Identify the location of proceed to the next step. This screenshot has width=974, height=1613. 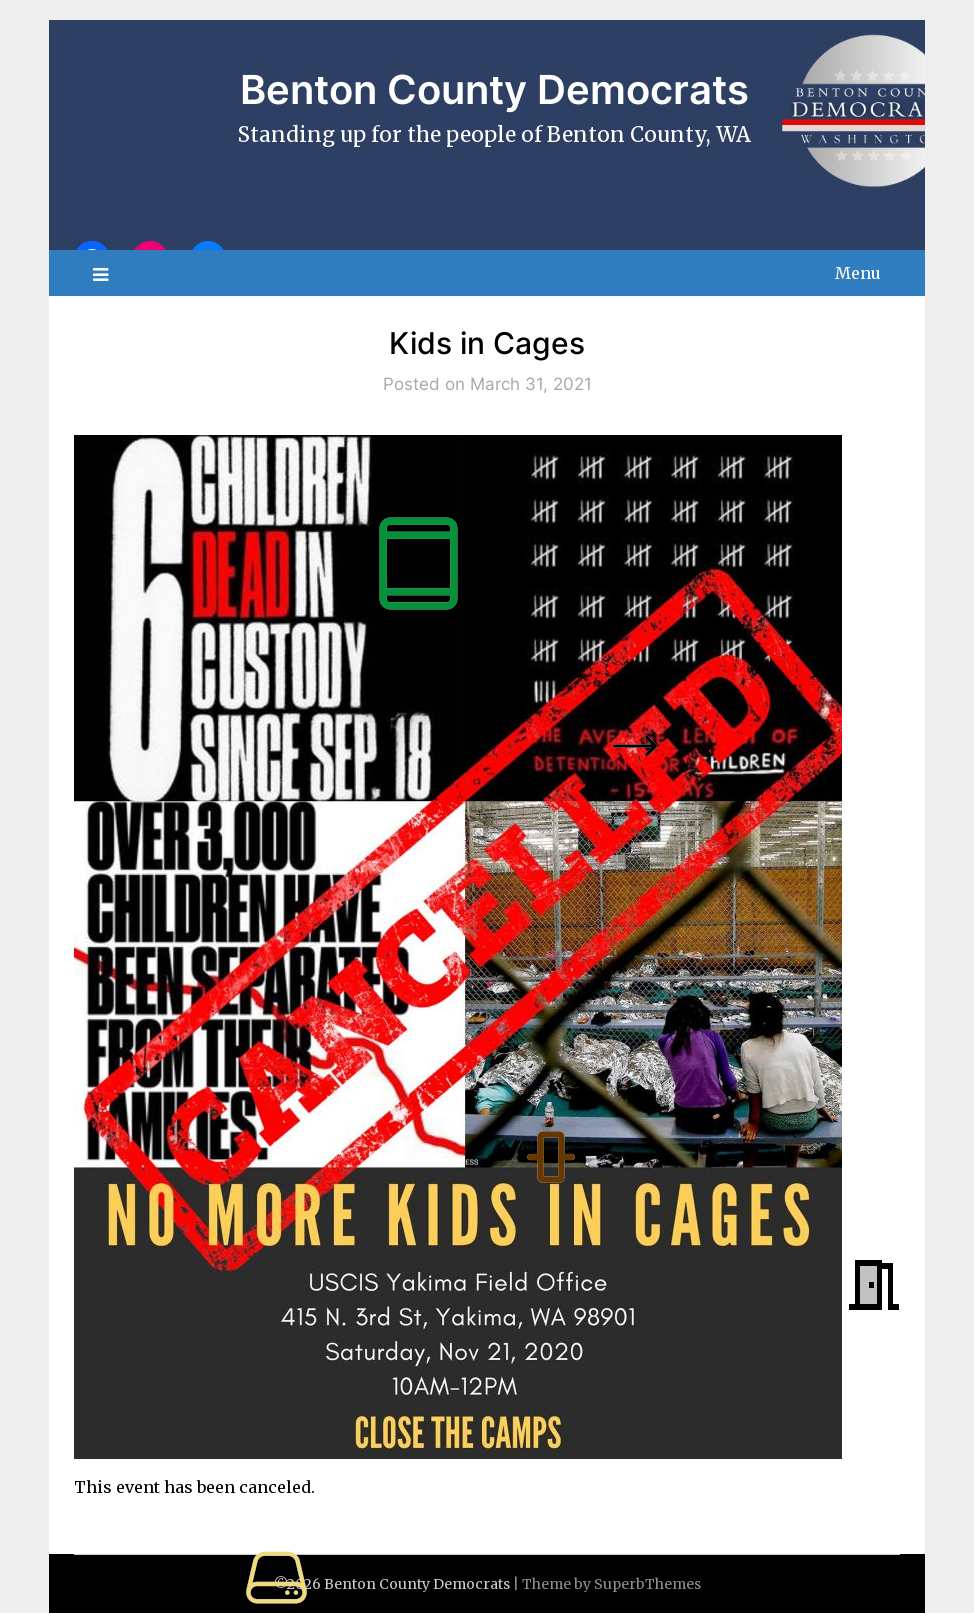
(635, 746).